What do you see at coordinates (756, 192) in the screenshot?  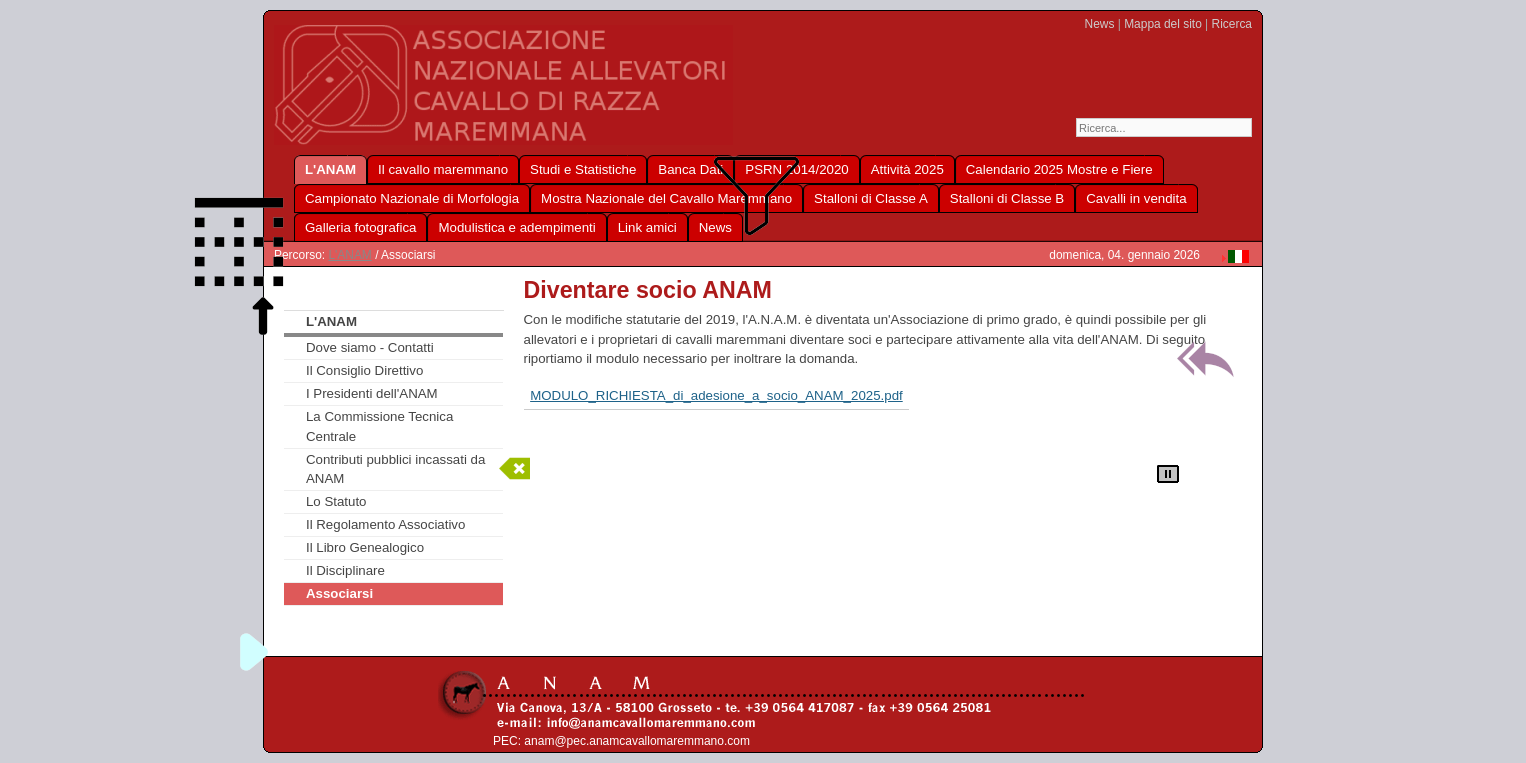 I see `filter or sort content` at bounding box center [756, 192].